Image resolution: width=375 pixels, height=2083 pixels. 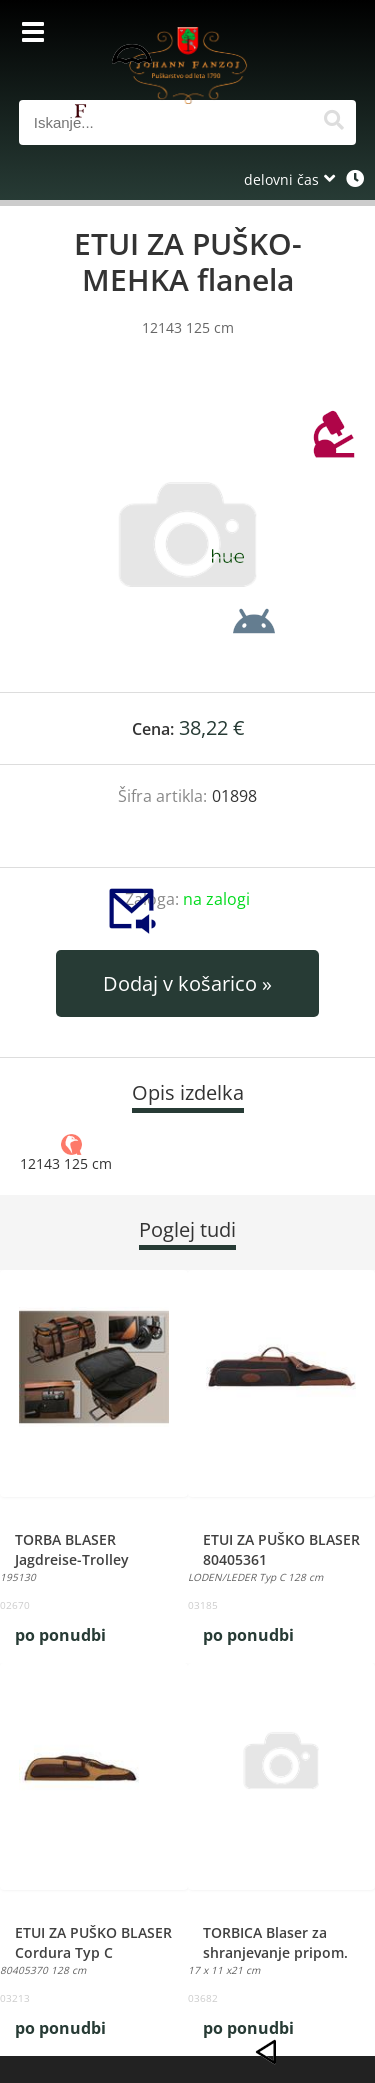 I want to click on access laboratory or research features, so click(x=334, y=435).